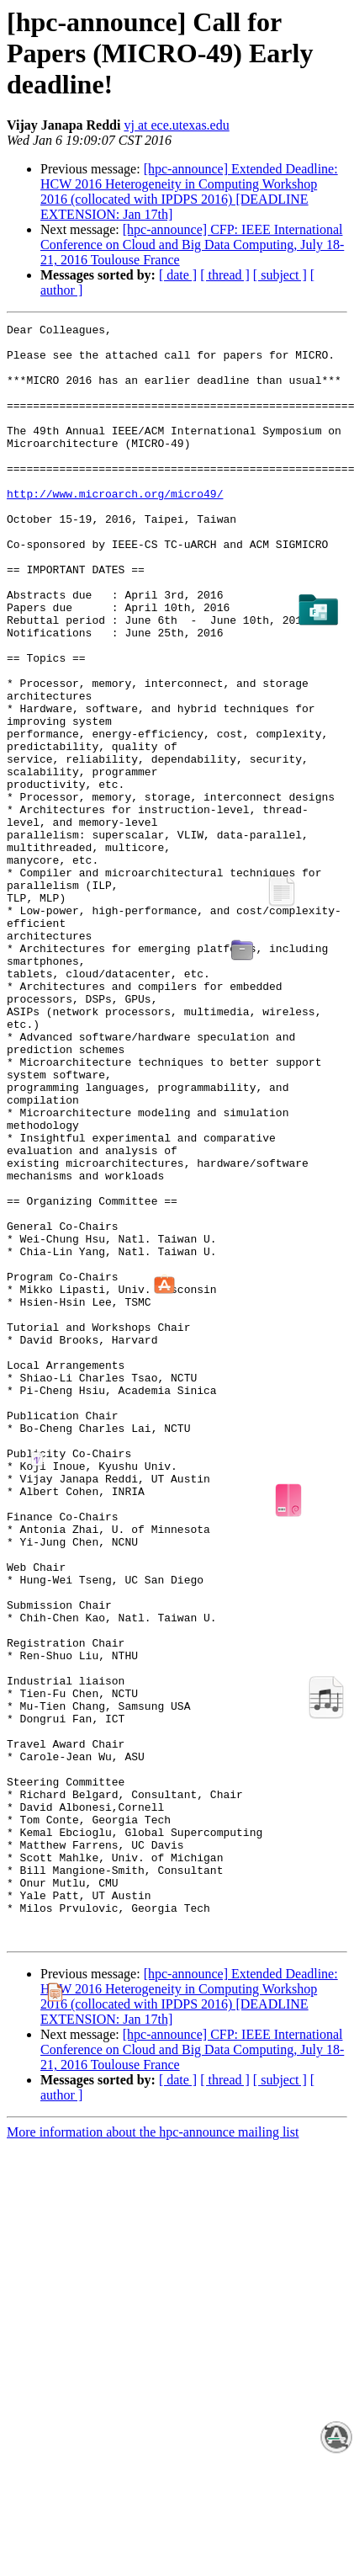 This screenshot has width=354, height=2576. What do you see at coordinates (282, 891) in the screenshot?
I see `open a text document` at bounding box center [282, 891].